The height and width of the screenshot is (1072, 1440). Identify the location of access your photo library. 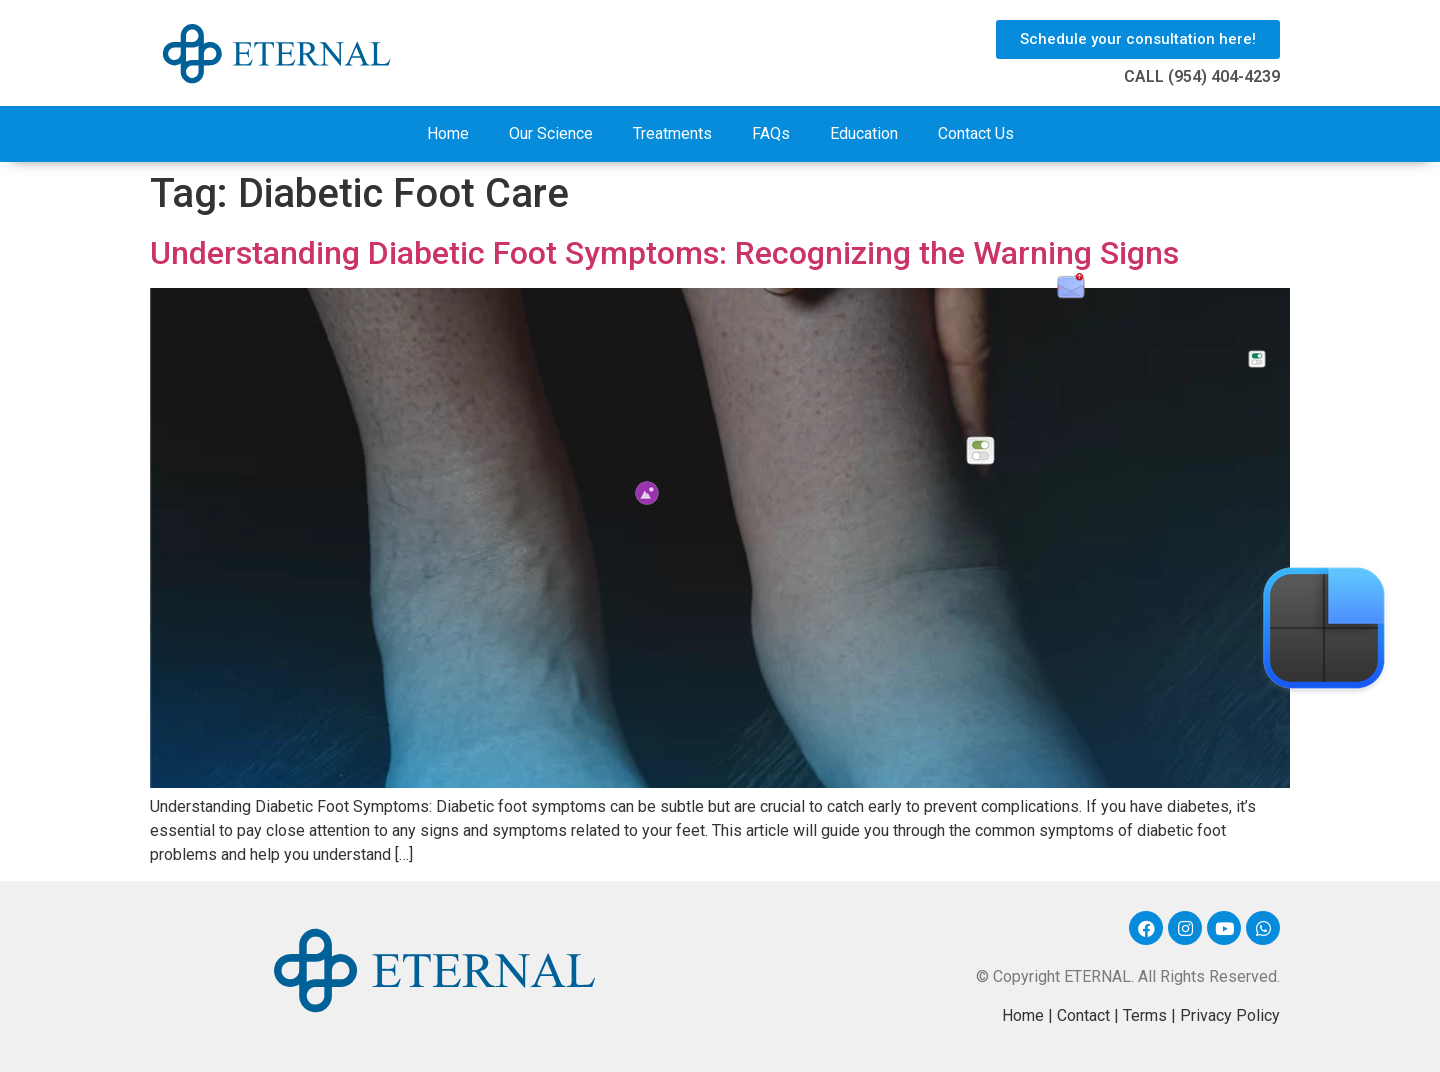
(647, 493).